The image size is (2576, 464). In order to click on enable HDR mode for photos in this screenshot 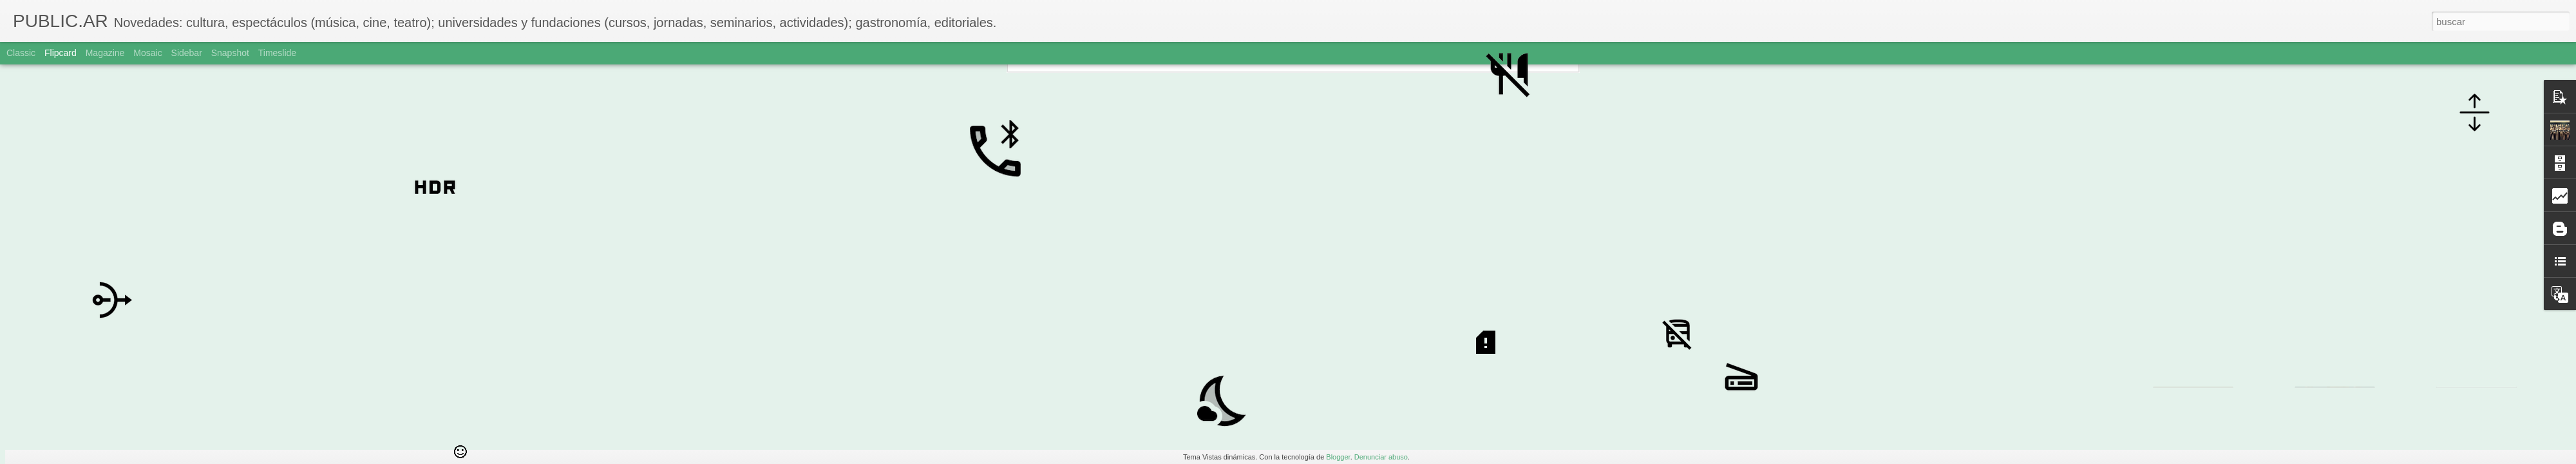, I will do `click(435, 187)`.